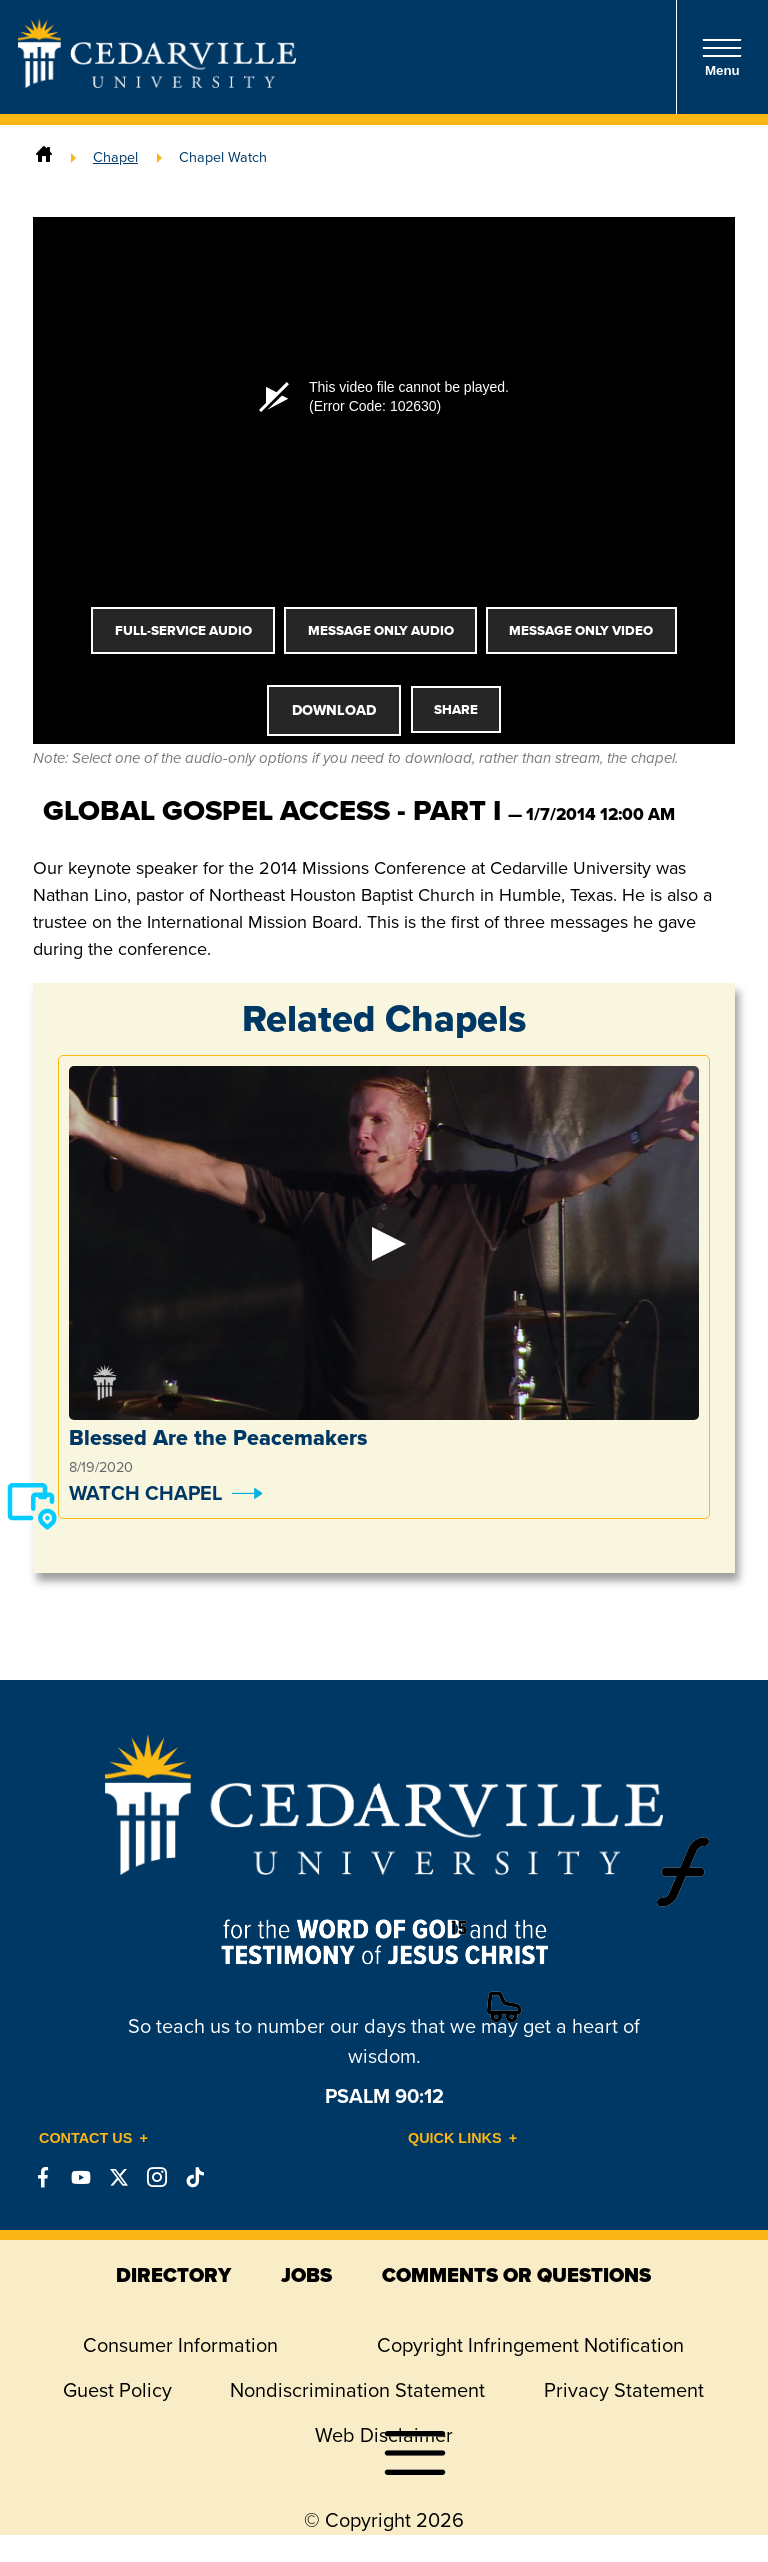  I want to click on indicates florin currency or Dutch guilder symbol, so click(683, 1872).